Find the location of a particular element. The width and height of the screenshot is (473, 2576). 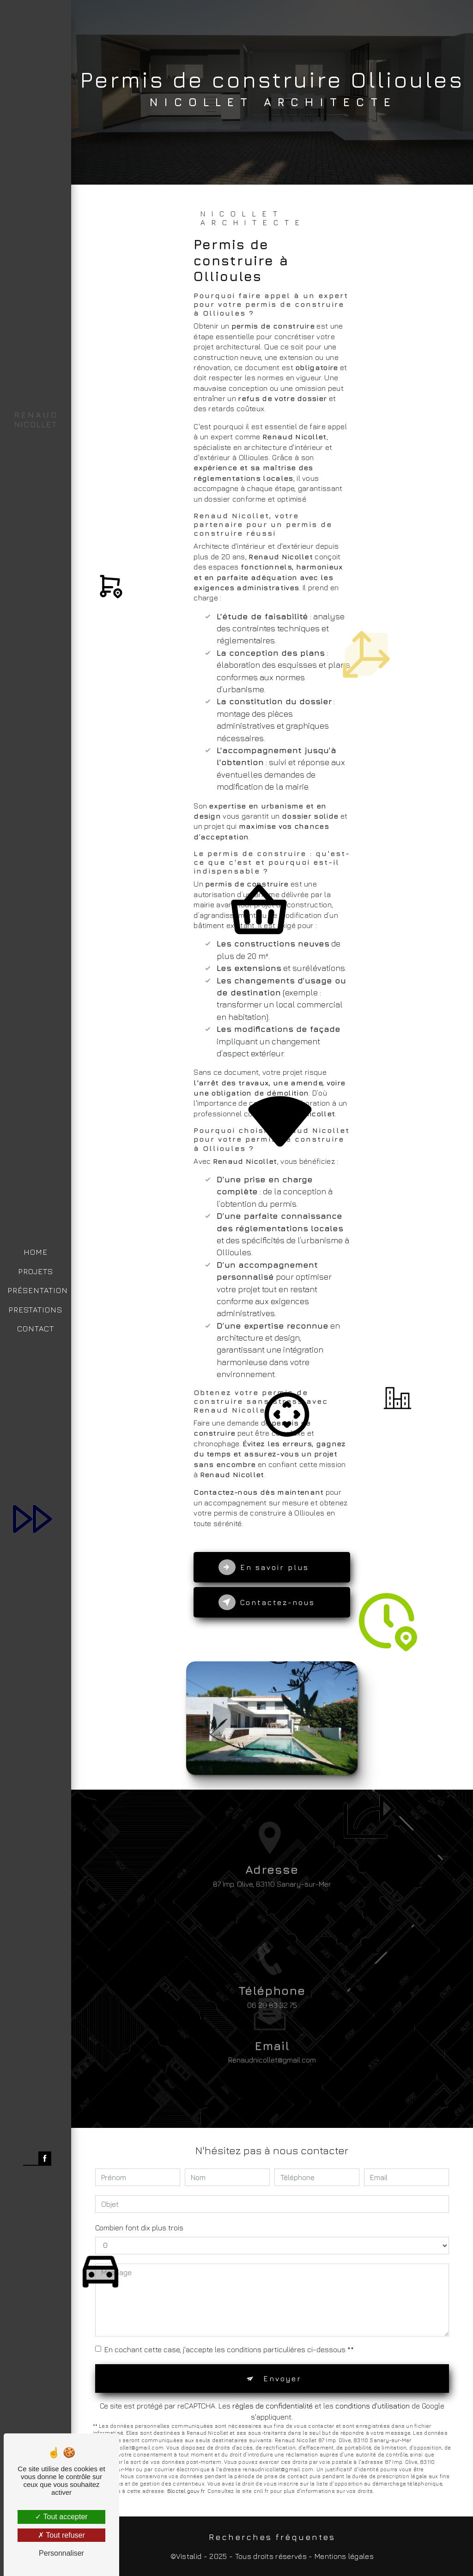

navigate or pan in multiple directions is located at coordinates (287, 1414).